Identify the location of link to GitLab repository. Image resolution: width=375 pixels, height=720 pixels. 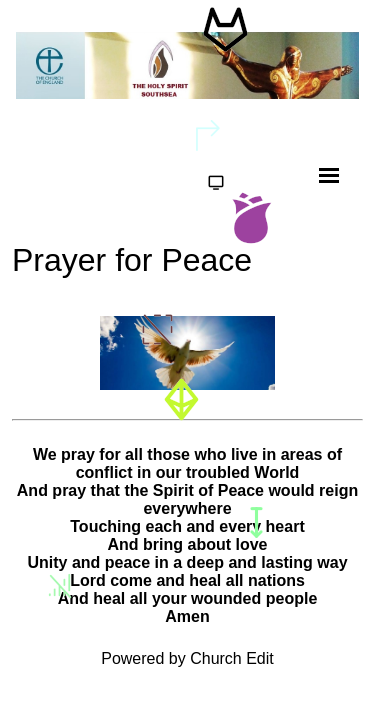
(225, 29).